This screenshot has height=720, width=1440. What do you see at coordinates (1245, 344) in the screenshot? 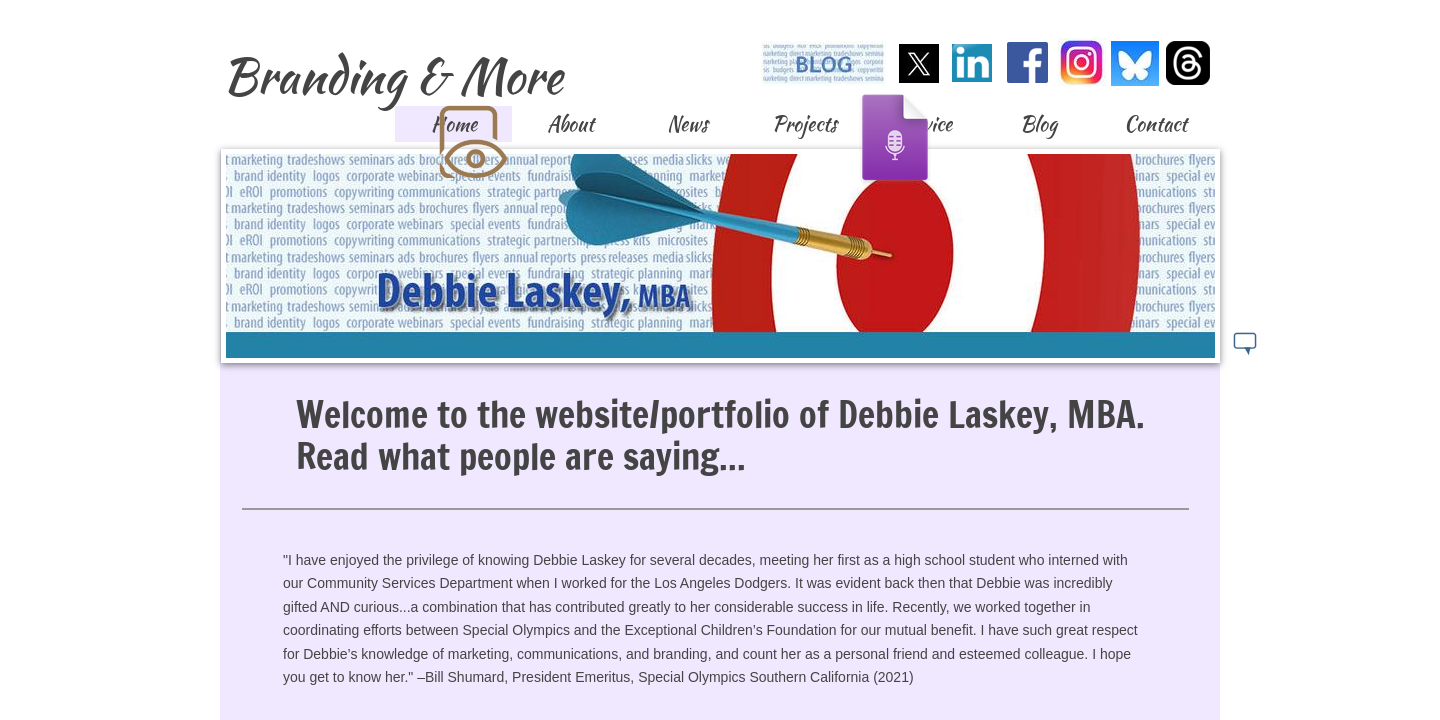
I see `keyboard input language indicator` at bounding box center [1245, 344].